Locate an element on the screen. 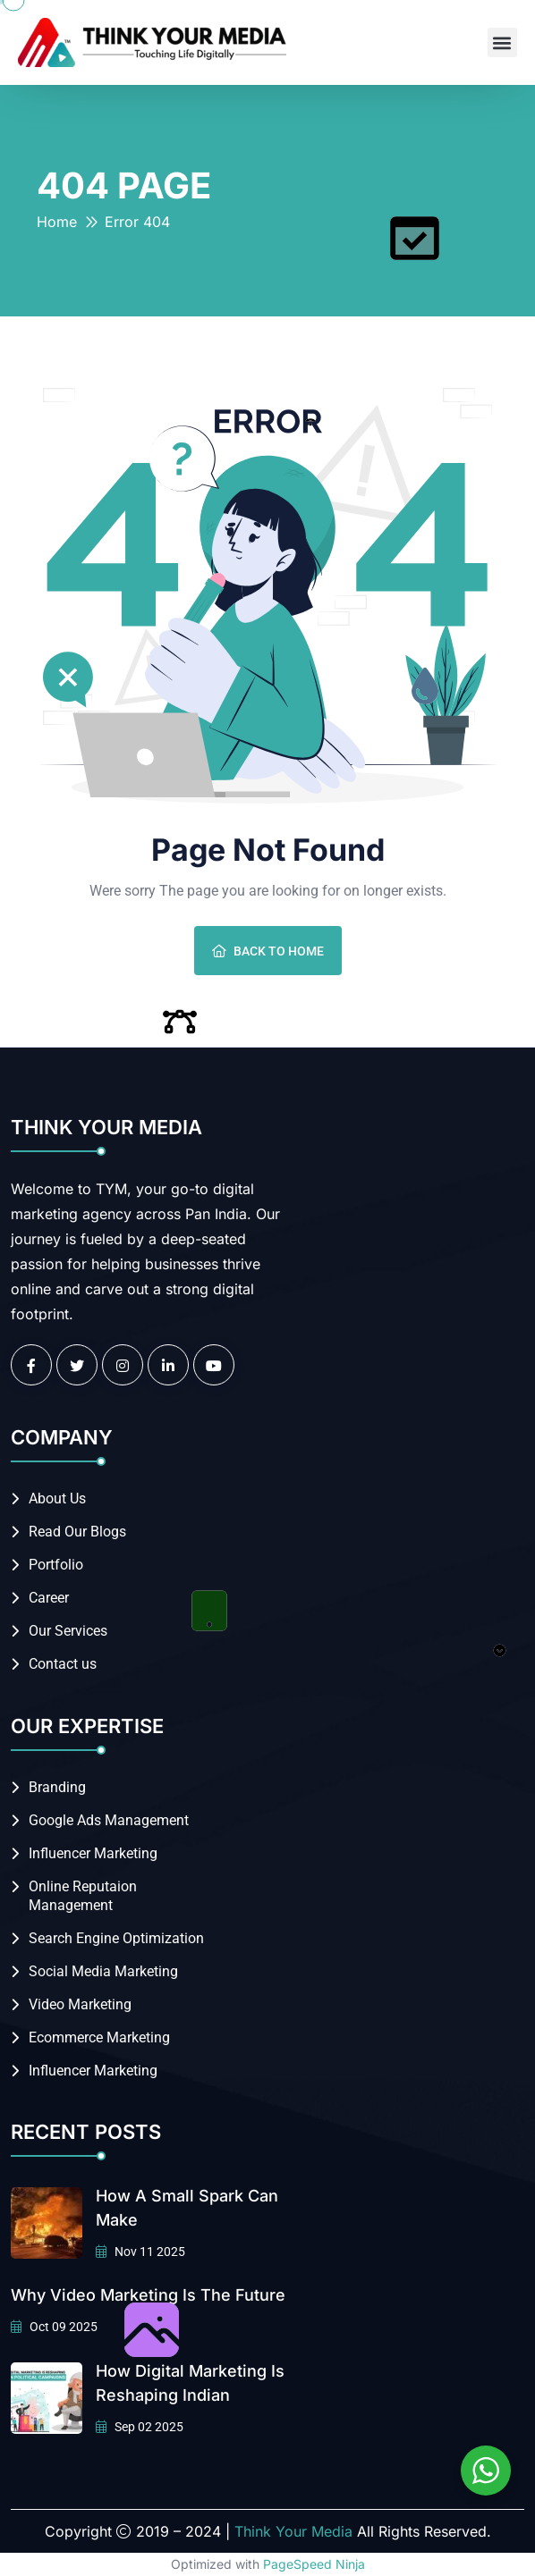 Image resolution: width=535 pixels, height=2576 pixels. edit vector path curves is located at coordinates (180, 1022).